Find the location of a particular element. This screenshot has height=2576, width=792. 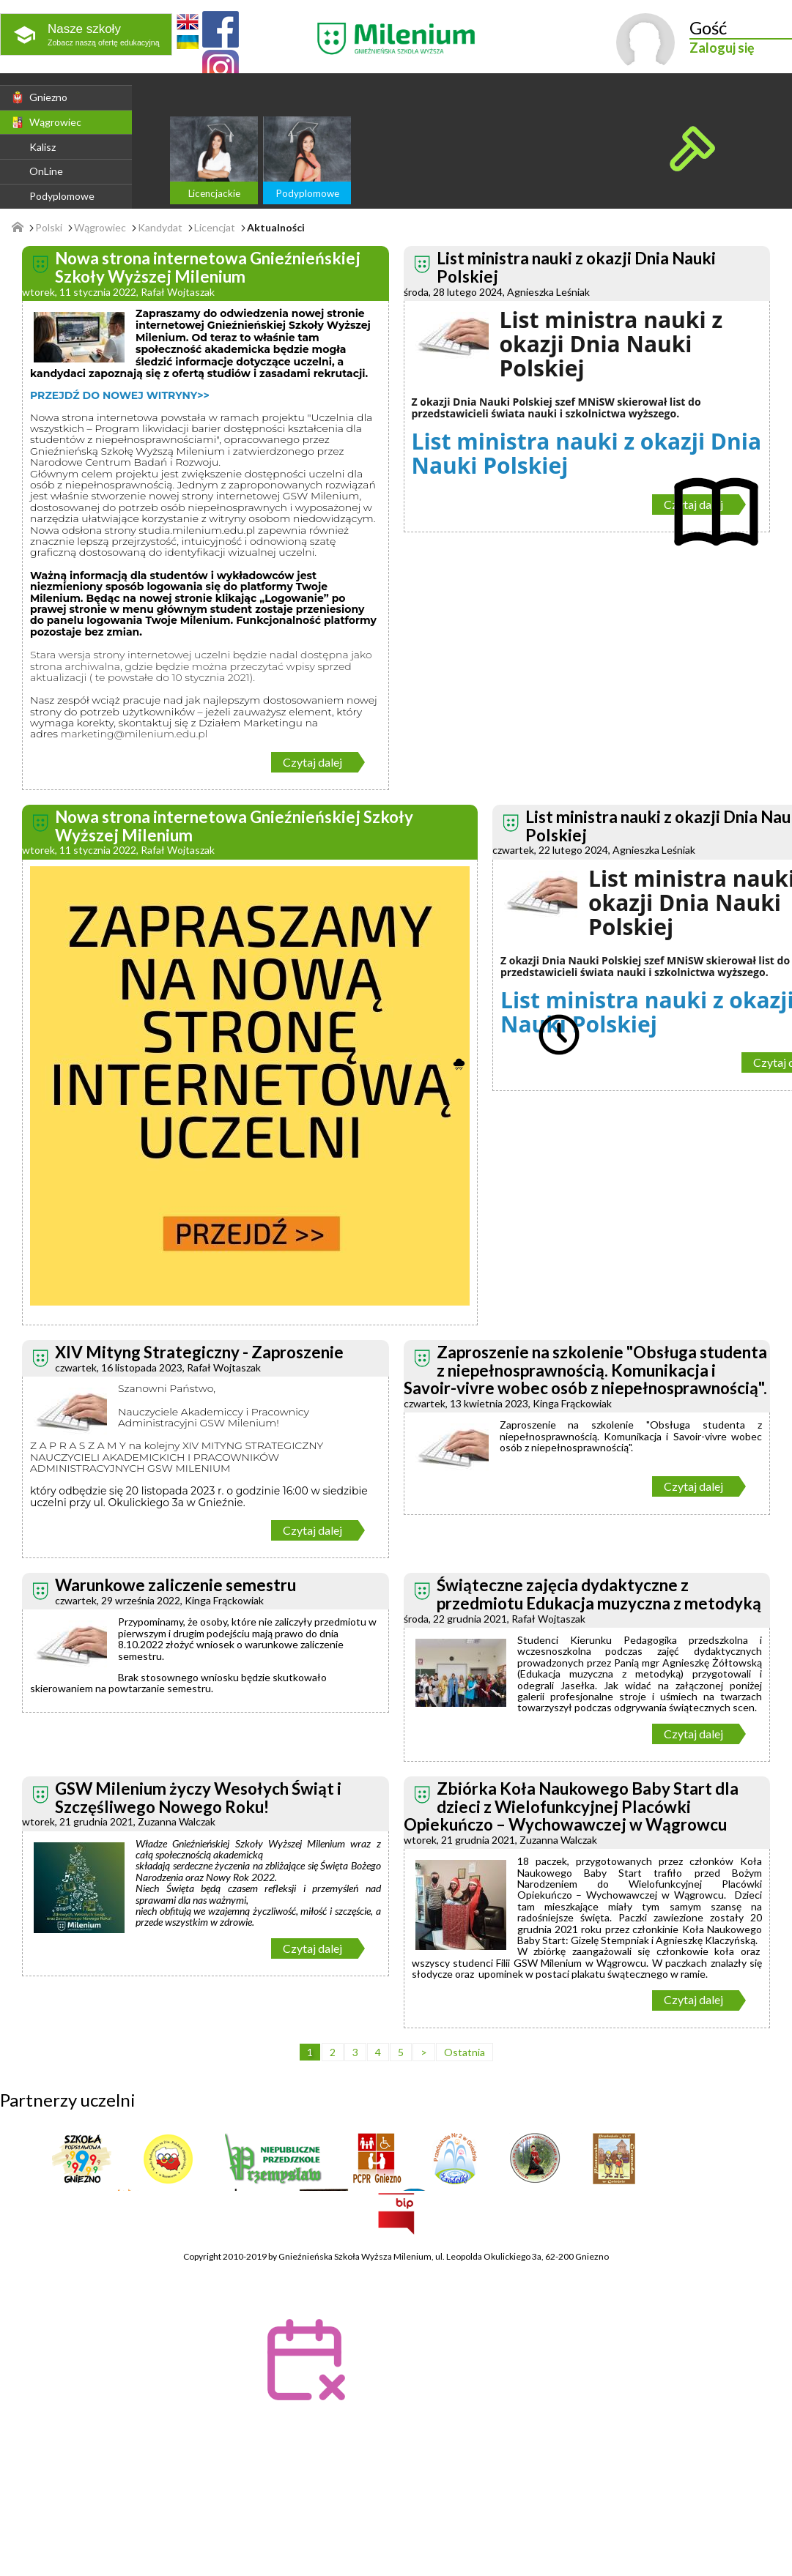

indicates rainy weather conditions is located at coordinates (459, 1064).